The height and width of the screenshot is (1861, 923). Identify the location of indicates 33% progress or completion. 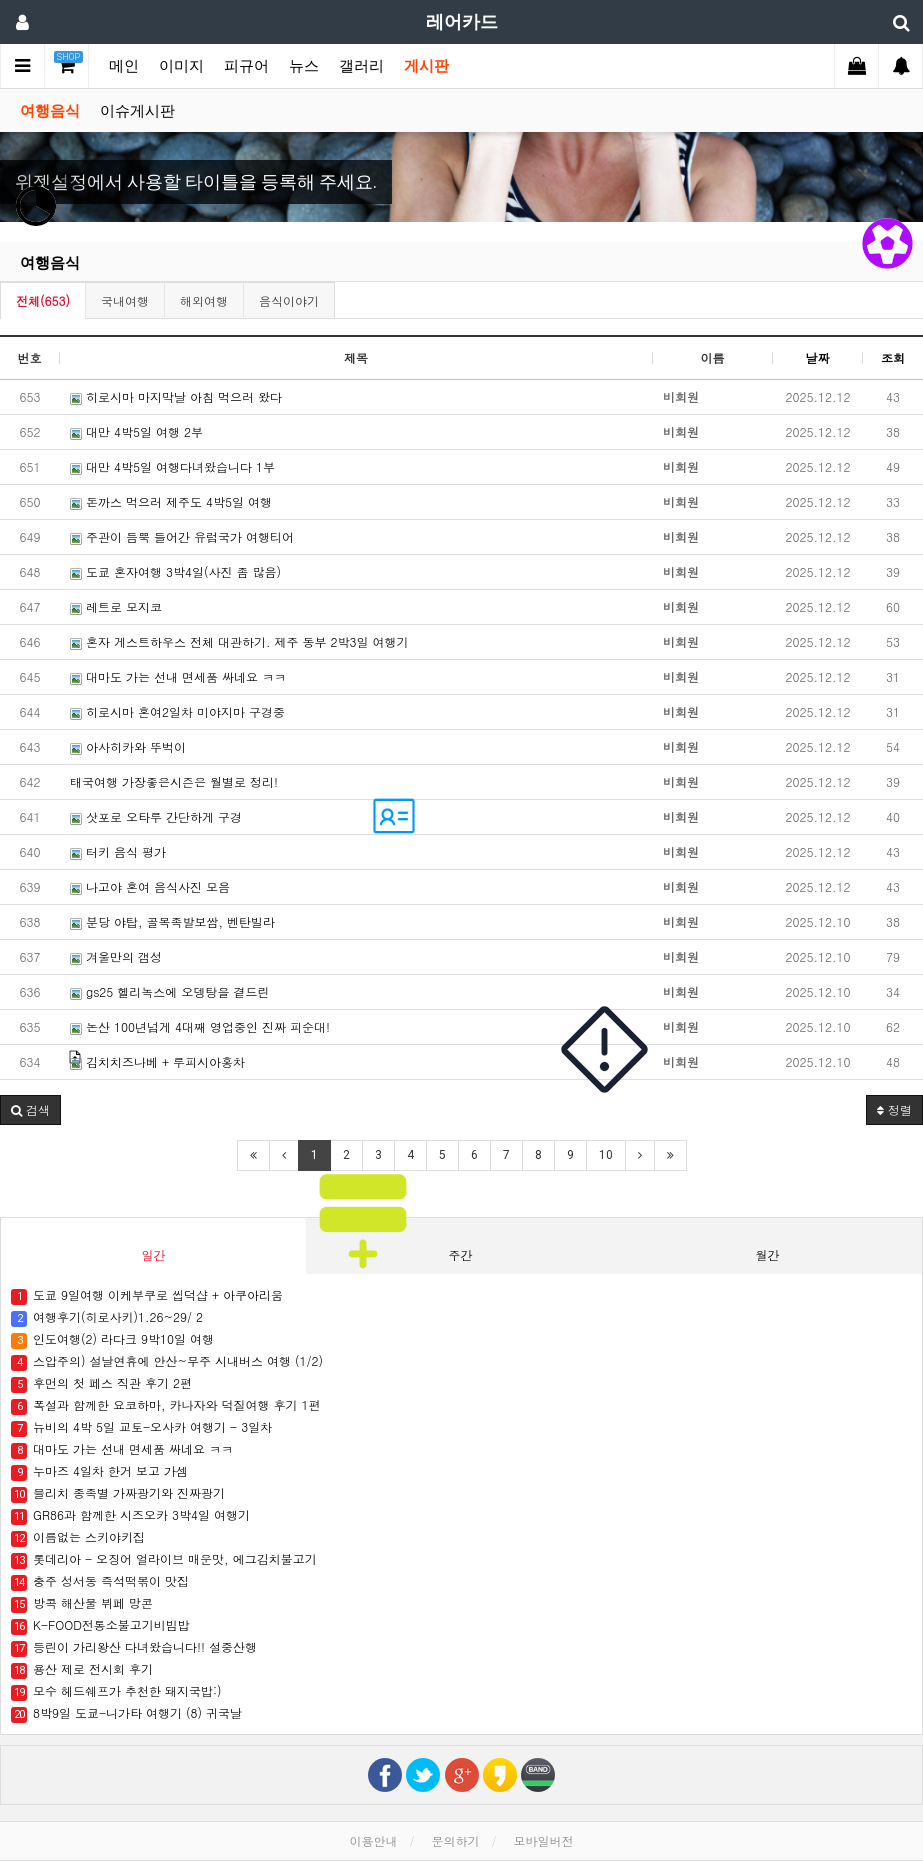
(36, 206).